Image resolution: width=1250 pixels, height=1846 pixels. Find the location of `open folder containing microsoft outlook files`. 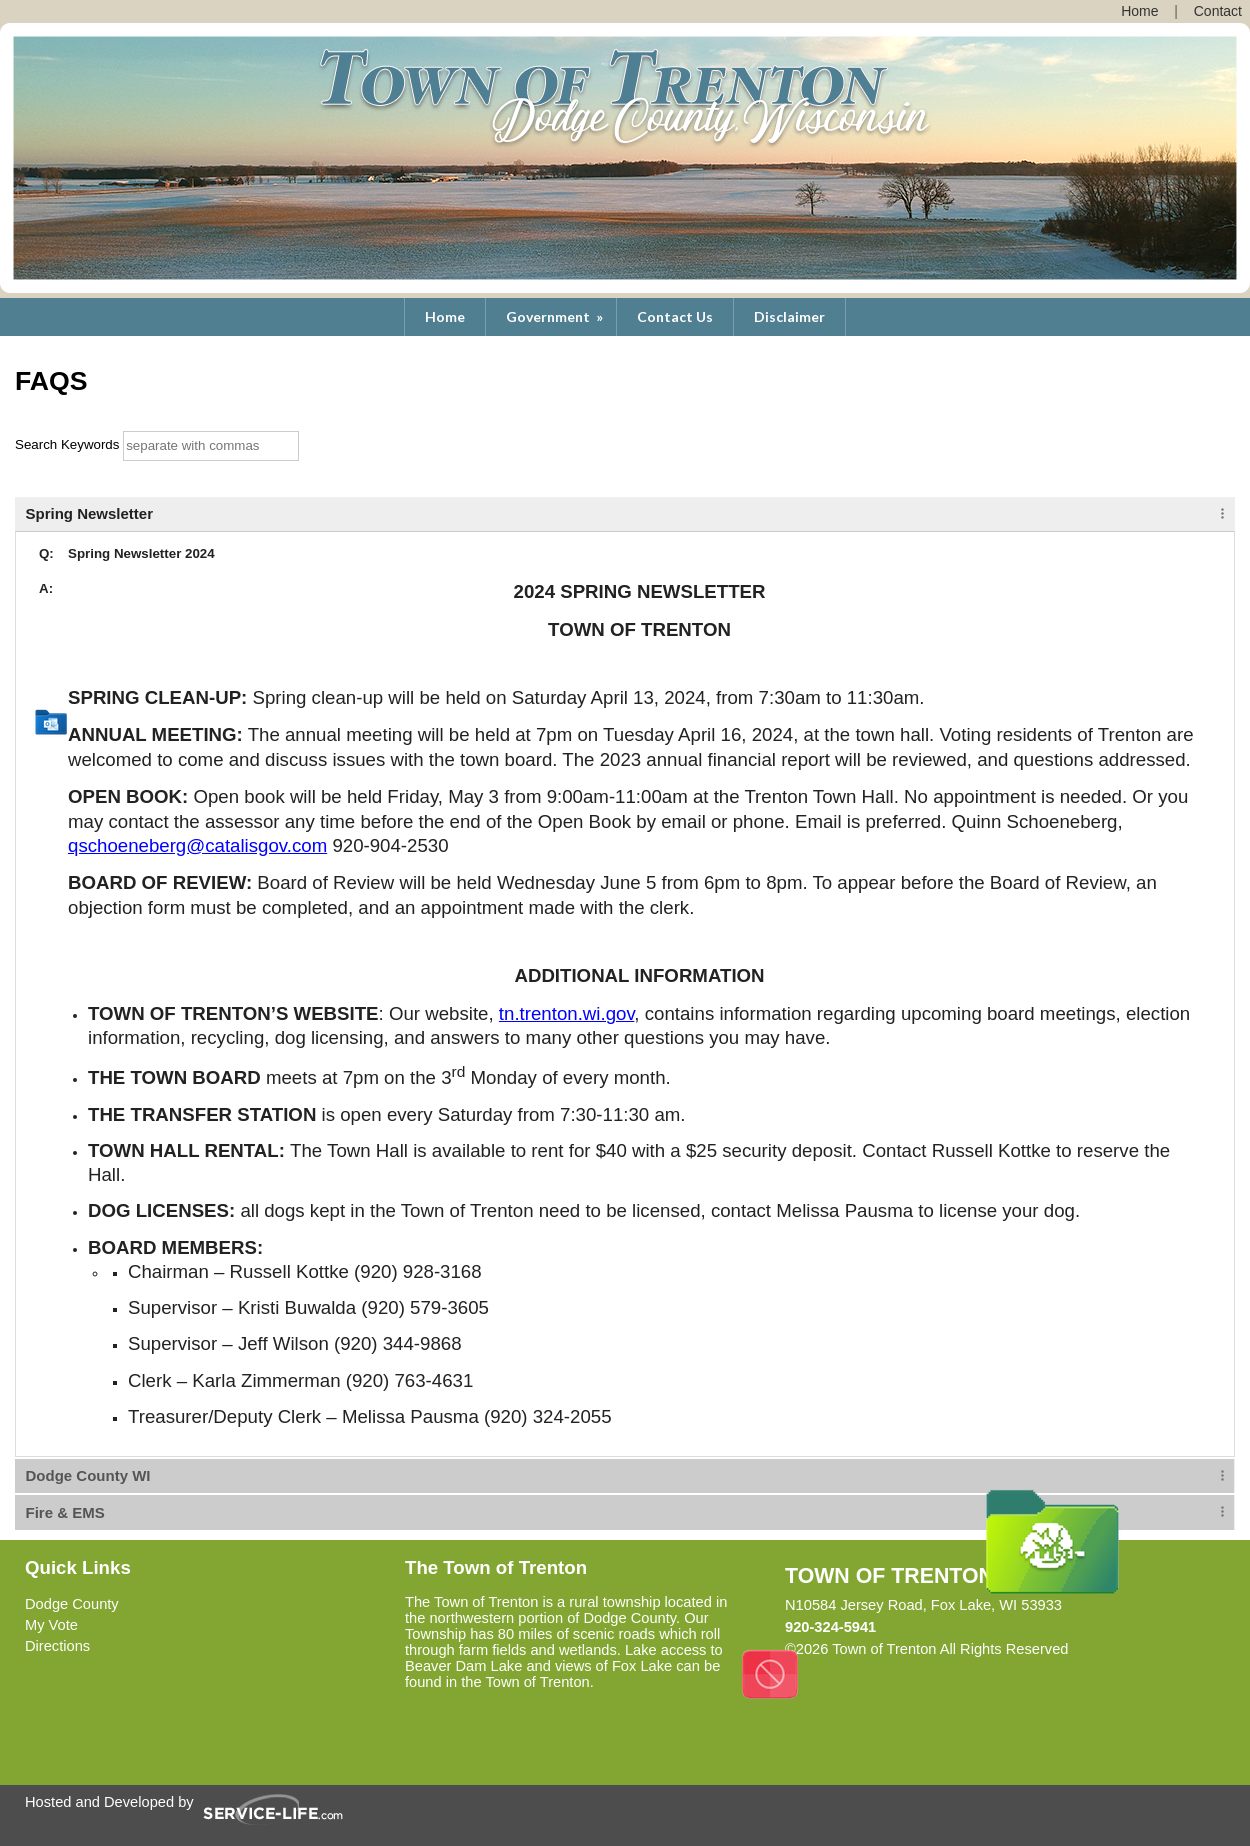

open folder containing microsoft outlook files is located at coordinates (51, 723).